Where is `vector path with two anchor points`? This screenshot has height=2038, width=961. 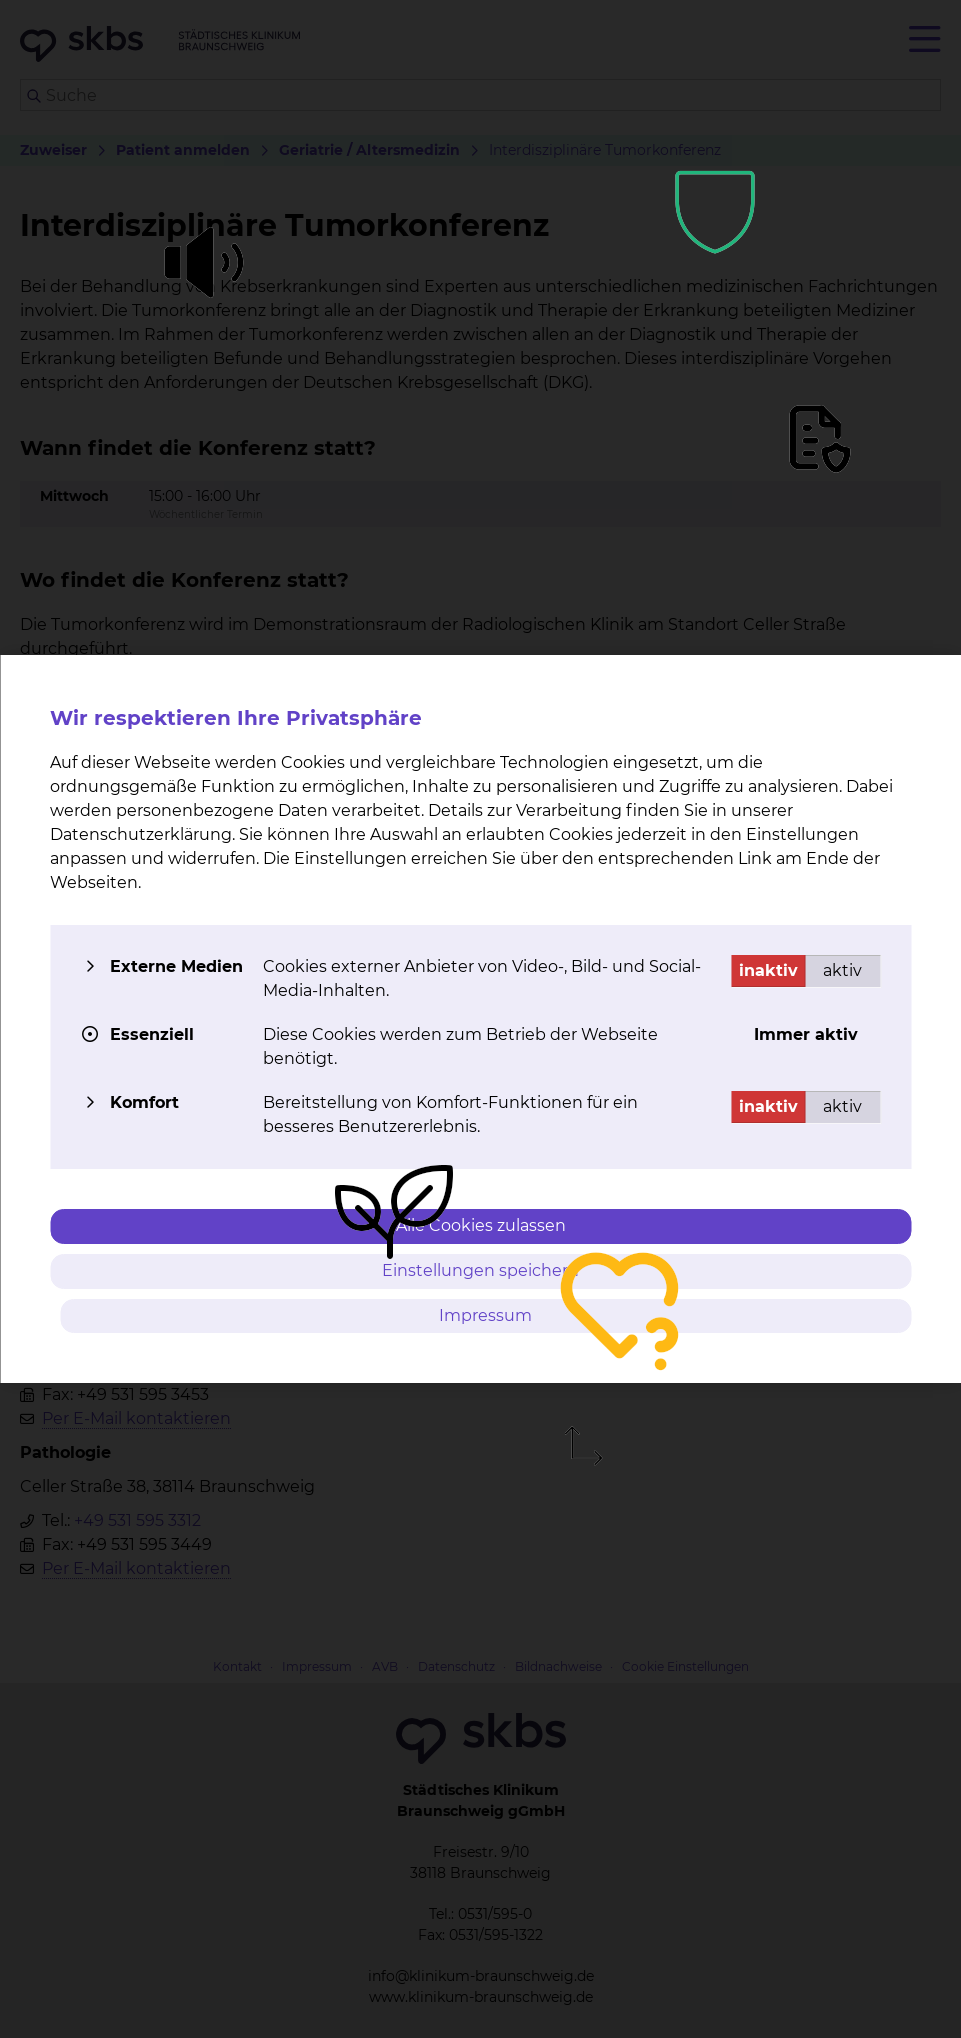
vector path with two anchor points is located at coordinates (582, 1445).